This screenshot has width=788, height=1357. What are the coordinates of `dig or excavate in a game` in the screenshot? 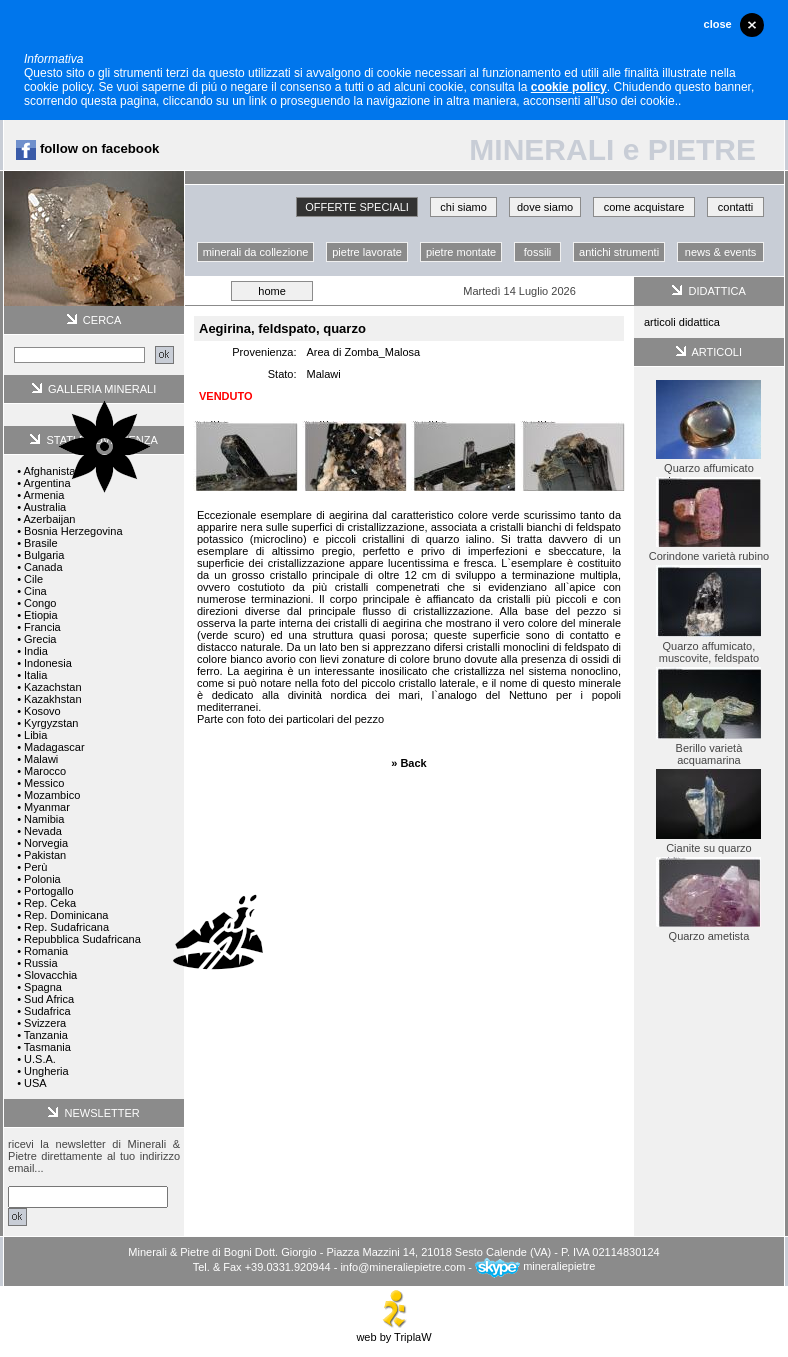 It's located at (218, 932).